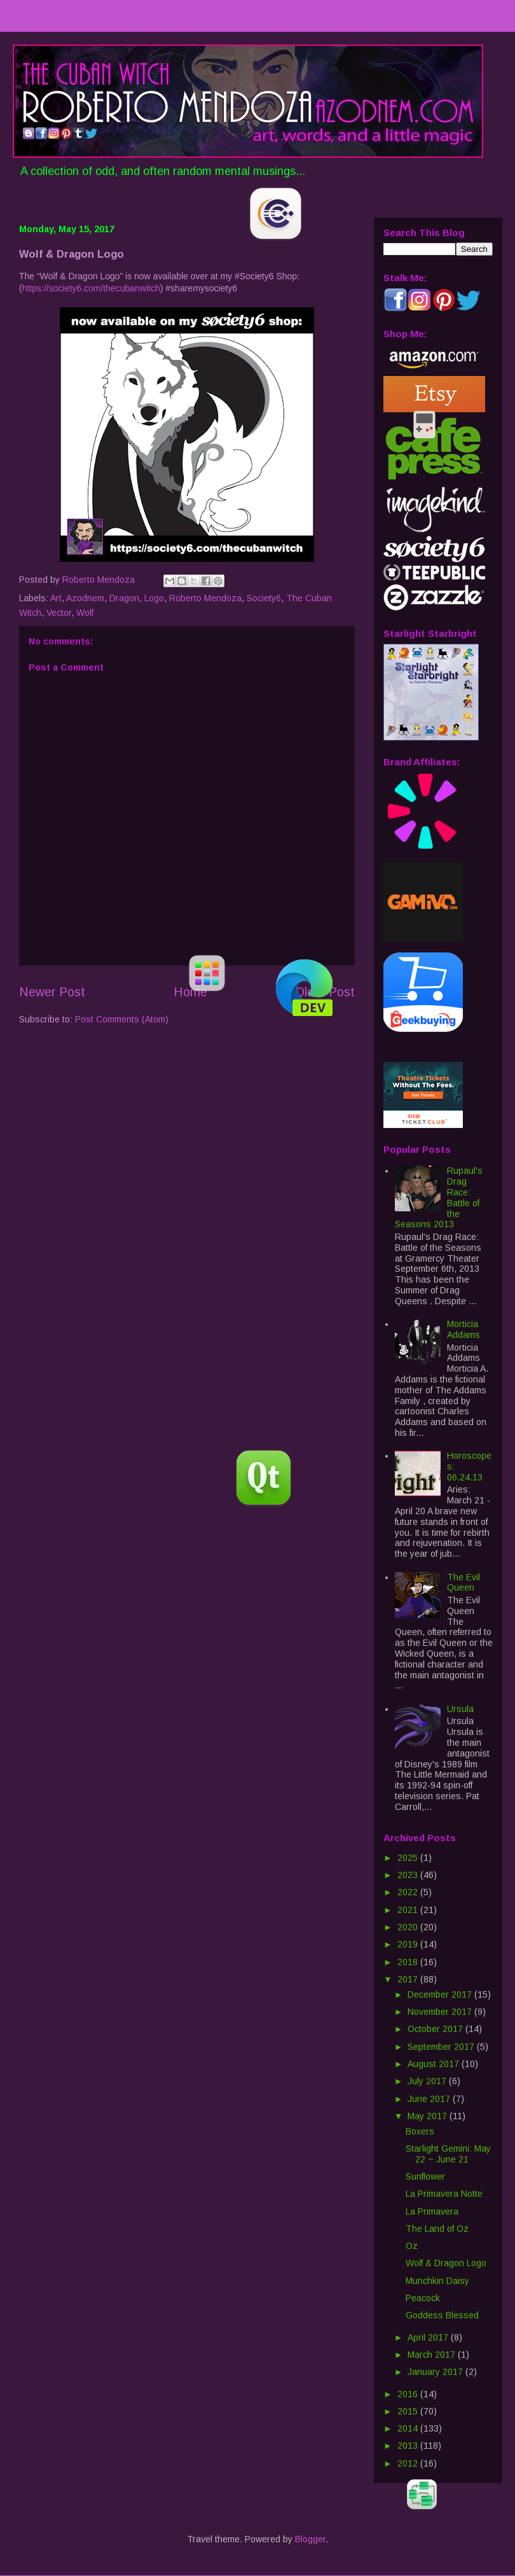 This screenshot has height=2576, width=515. Describe the element at coordinates (263, 1477) in the screenshot. I see `open Qt application framework` at that location.